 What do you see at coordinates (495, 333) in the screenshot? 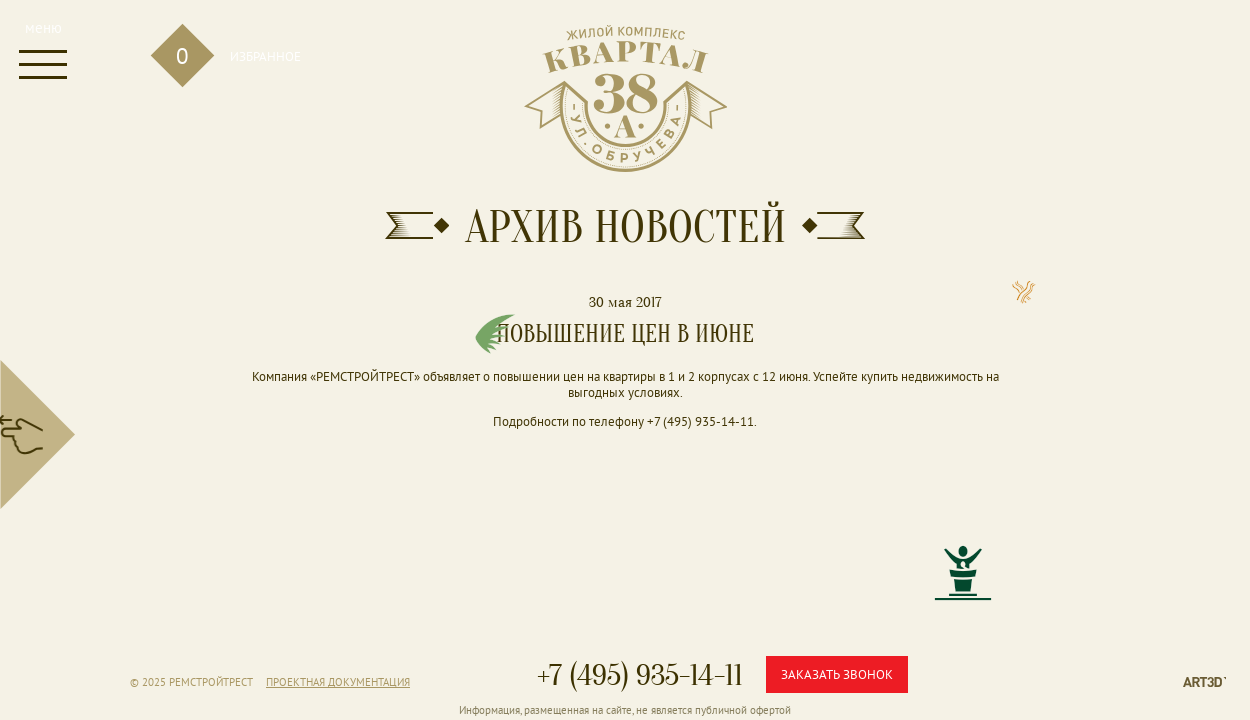
I see `indicates a flying or aerial ability in a game` at bounding box center [495, 333].